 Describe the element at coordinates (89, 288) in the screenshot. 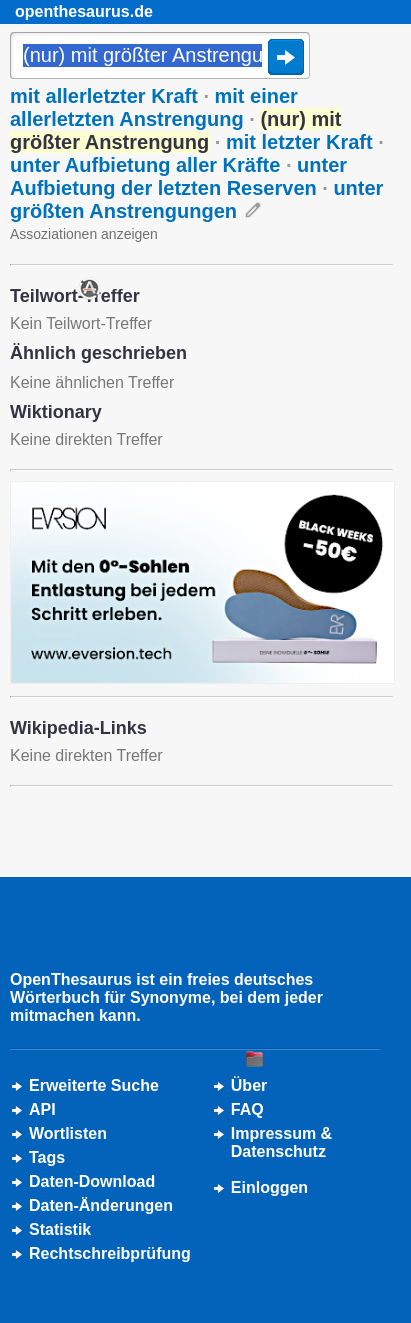

I see `check for and install system software updates` at that location.